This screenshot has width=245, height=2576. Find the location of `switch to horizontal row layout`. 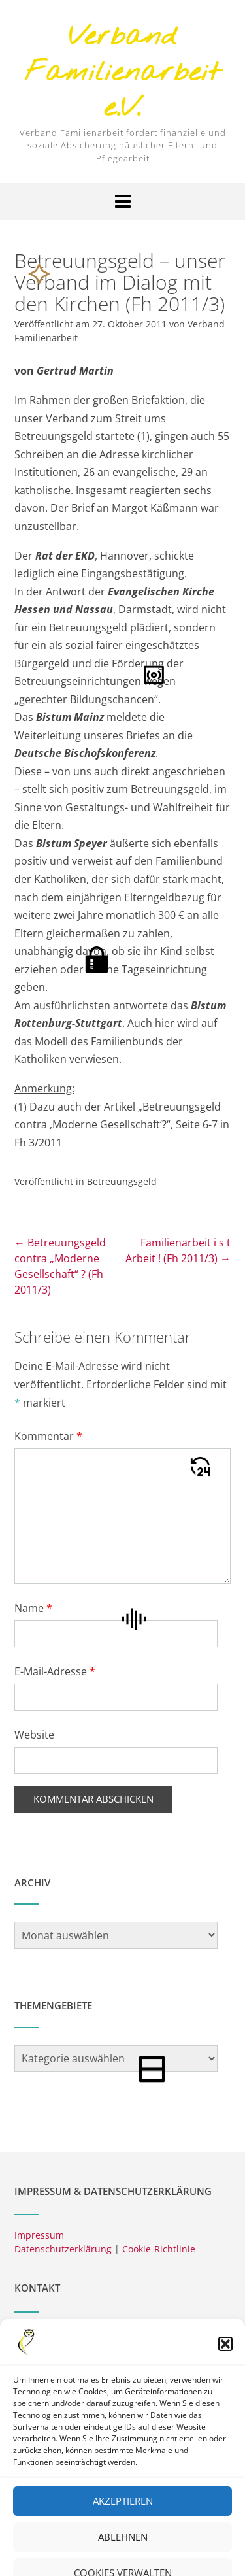

switch to horizontal row layout is located at coordinates (152, 2069).